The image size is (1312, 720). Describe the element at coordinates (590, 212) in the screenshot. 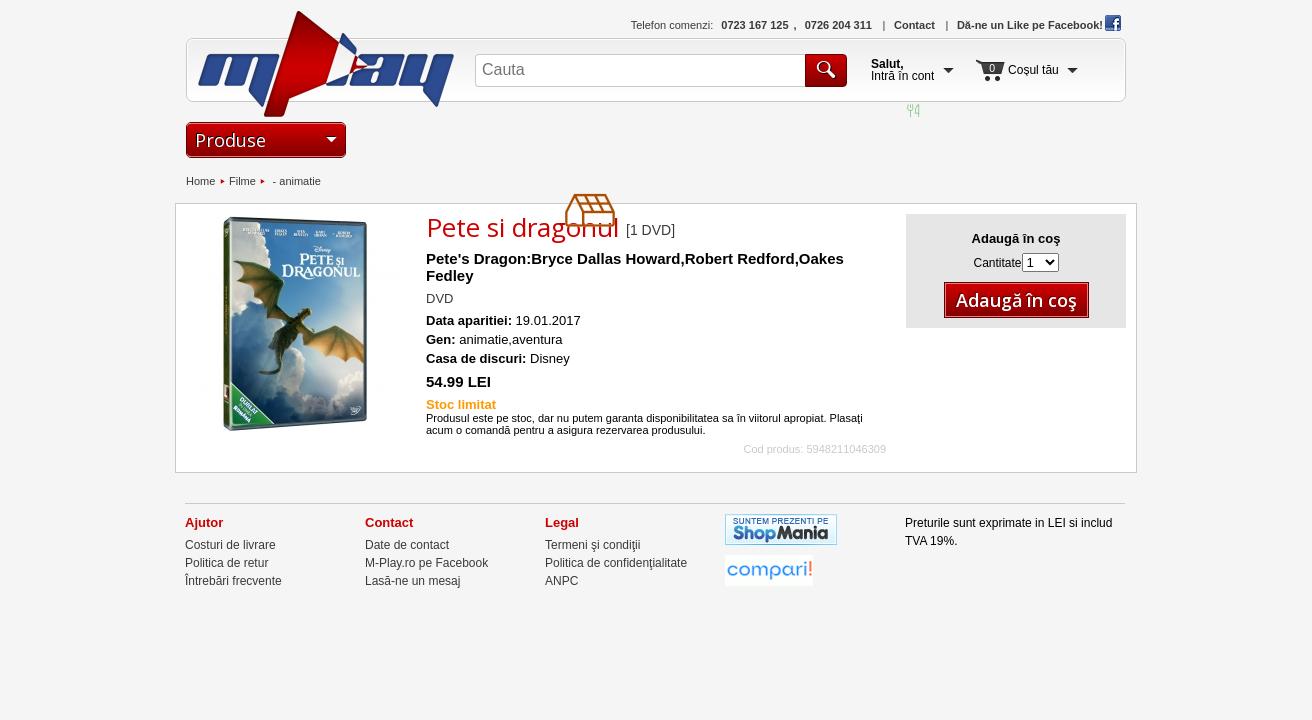

I see `view solar panel or renewable energy settings` at that location.